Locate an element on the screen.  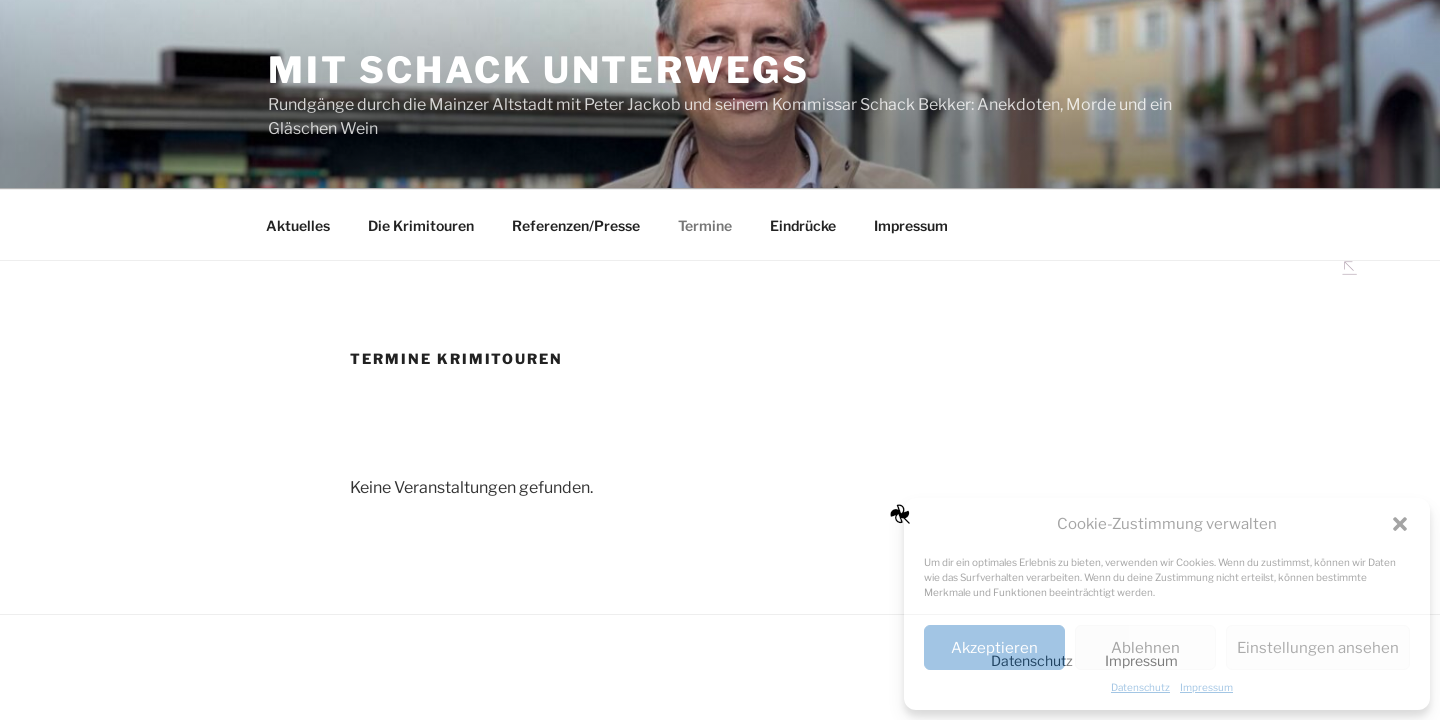
navigate to the top-left or home position is located at coordinates (1349, 268).